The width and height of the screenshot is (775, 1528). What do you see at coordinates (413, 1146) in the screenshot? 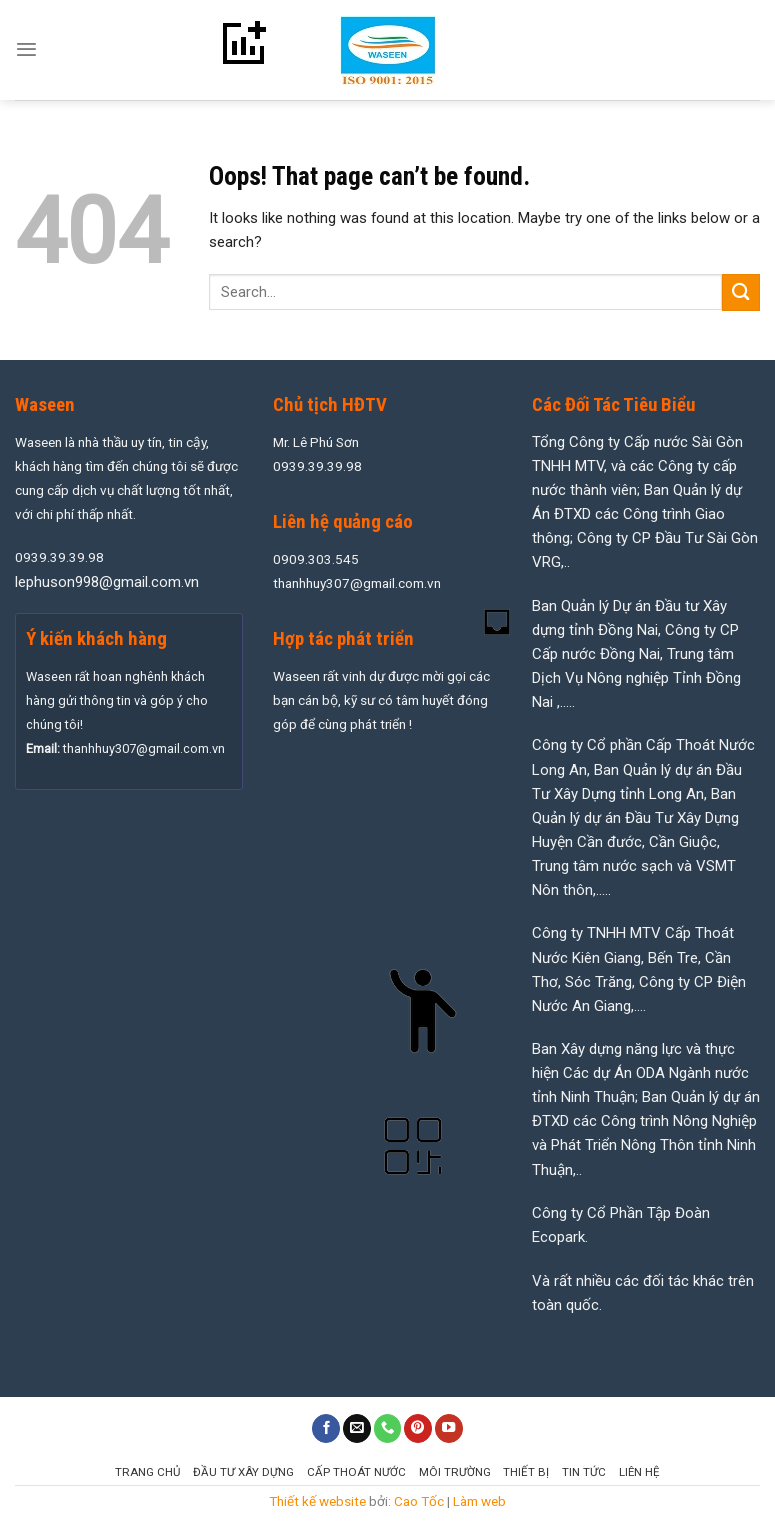
I see `scan or generate a qr code` at bounding box center [413, 1146].